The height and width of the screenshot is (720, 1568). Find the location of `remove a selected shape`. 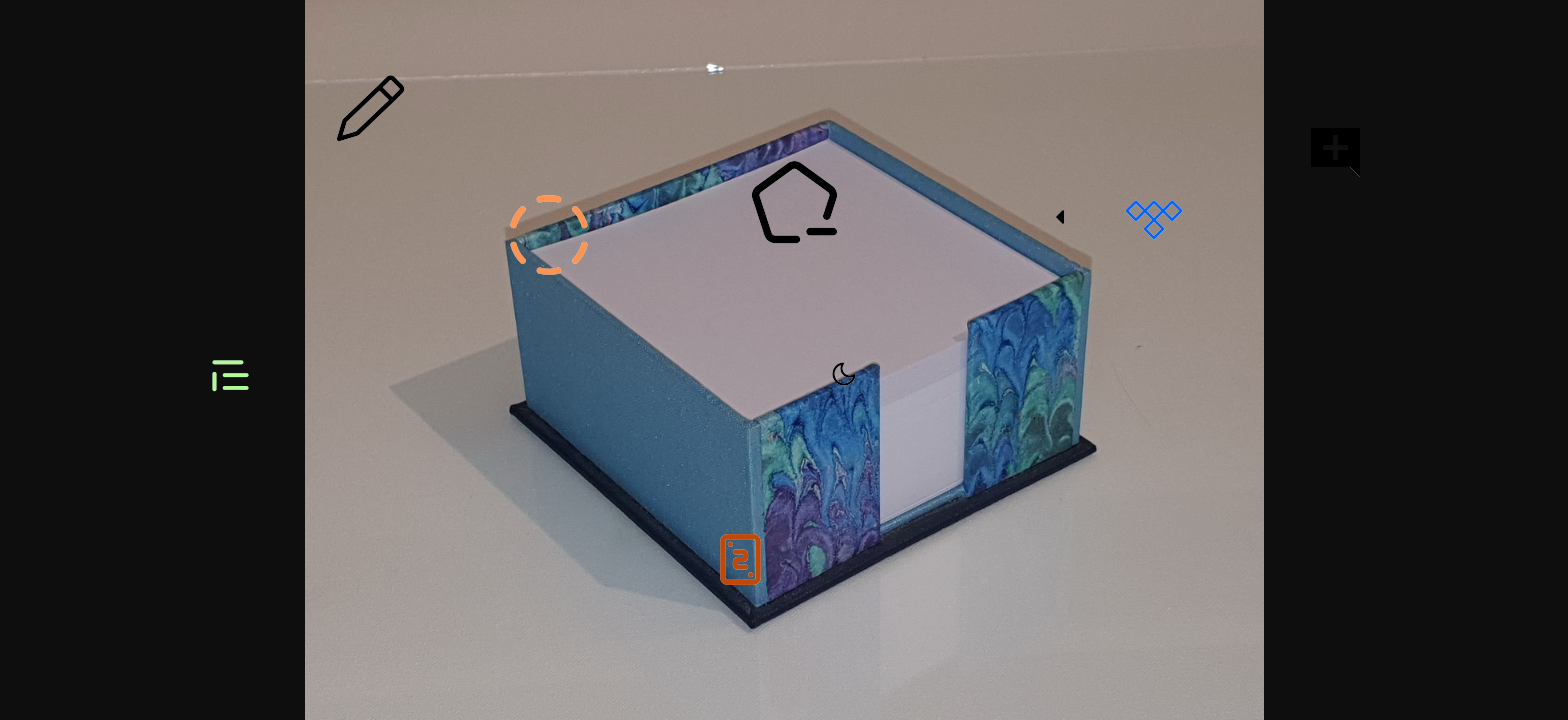

remove a selected shape is located at coordinates (794, 204).